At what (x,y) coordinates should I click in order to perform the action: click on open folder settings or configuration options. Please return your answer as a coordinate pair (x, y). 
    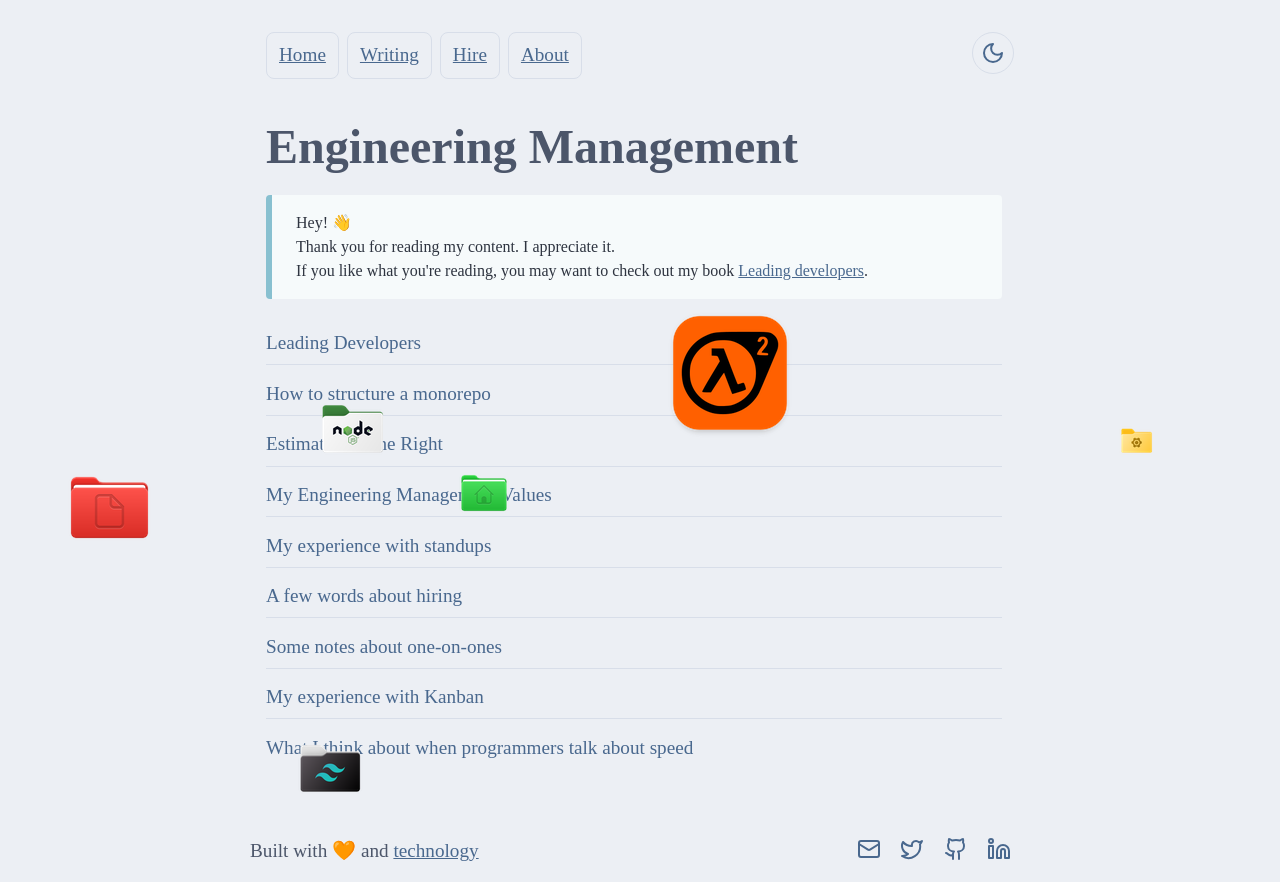
    Looking at the image, I should click on (1136, 441).